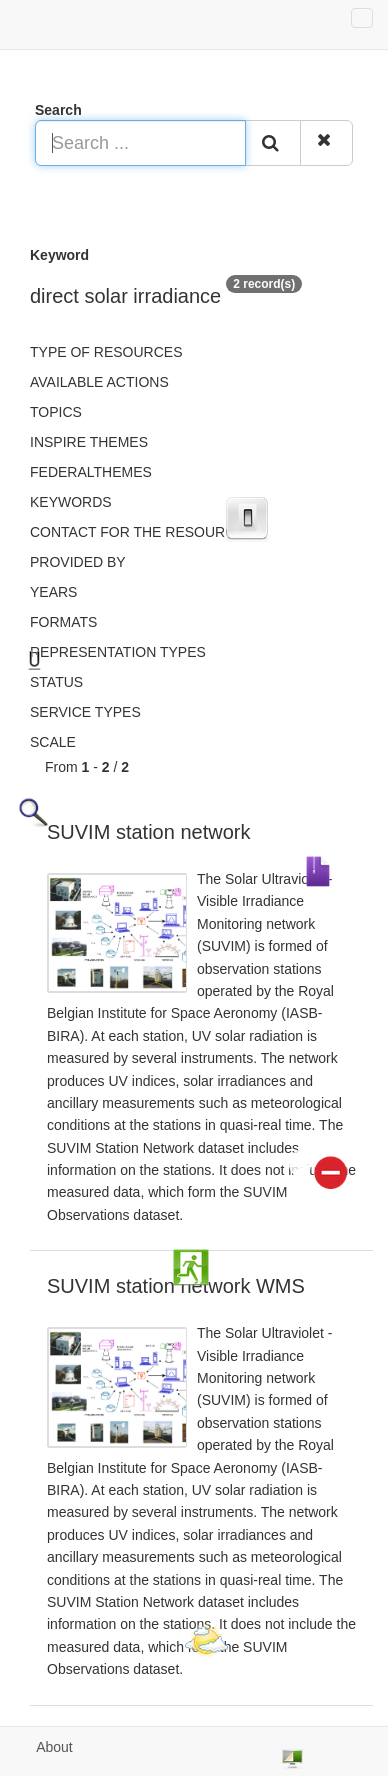 The image size is (388, 1776). Describe the element at coordinates (206, 1641) in the screenshot. I see `indicates partly cloudy weather conditions` at that location.